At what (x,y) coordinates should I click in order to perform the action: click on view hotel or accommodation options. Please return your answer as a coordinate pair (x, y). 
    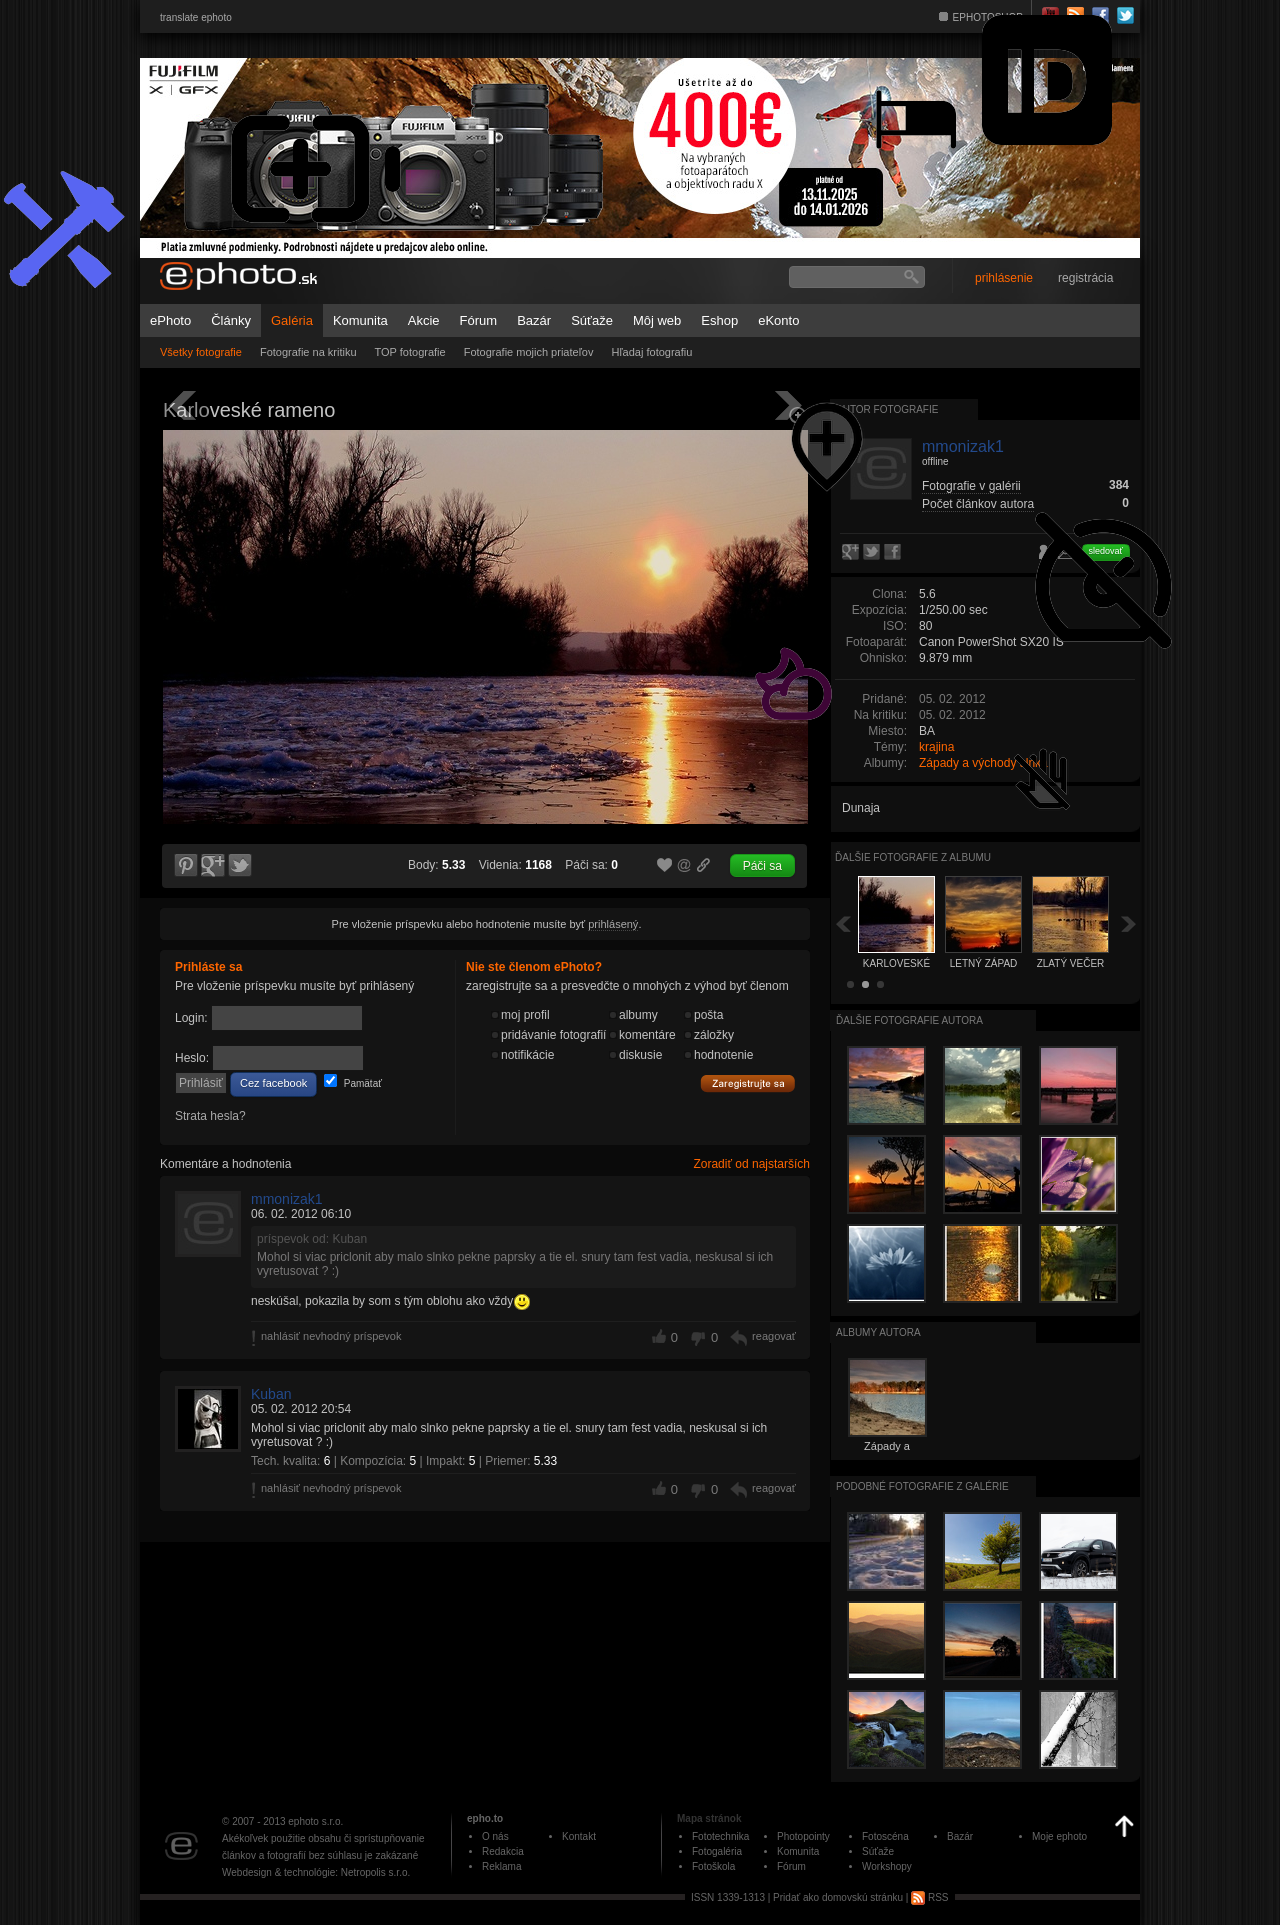
    Looking at the image, I should click on (913, 119).